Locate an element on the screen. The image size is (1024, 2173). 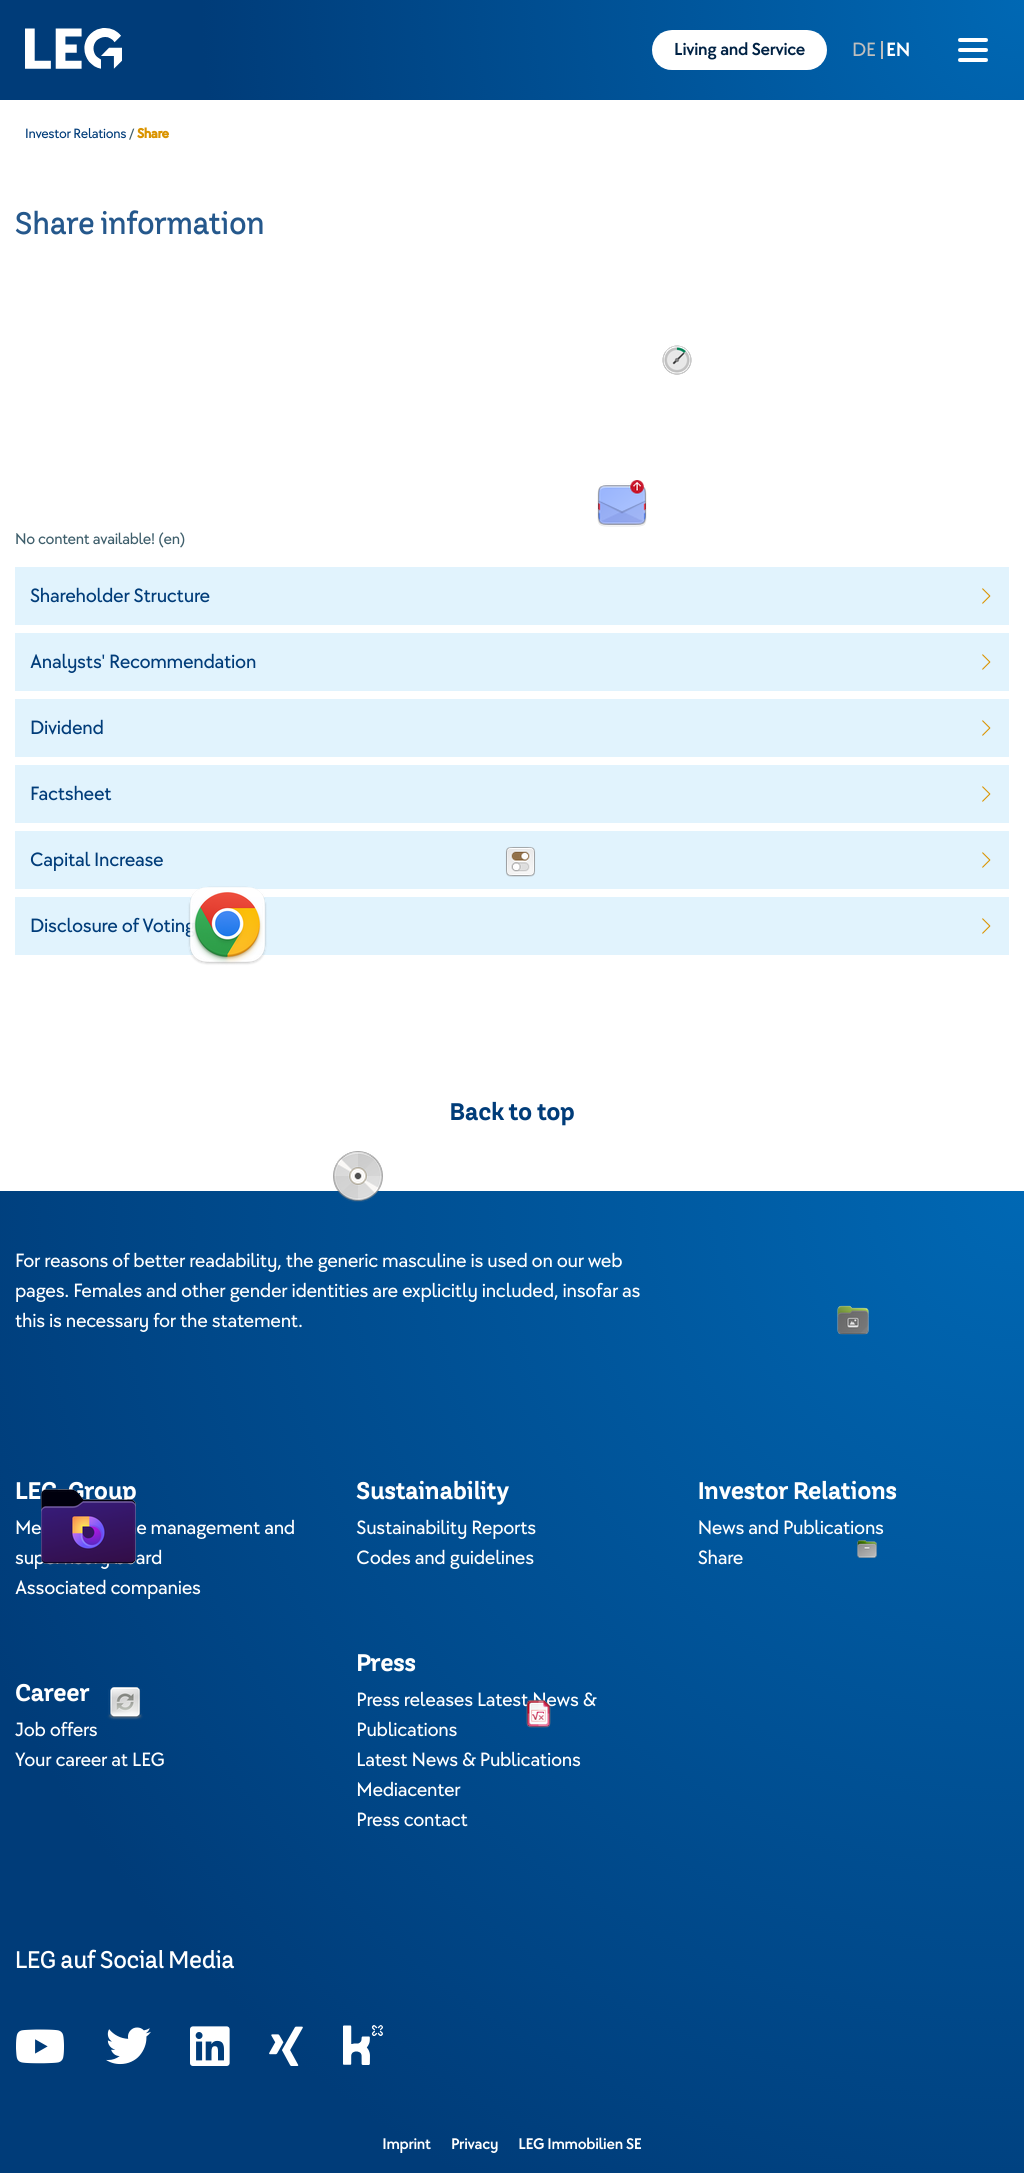
open sysprof system profiler is located at coordinates (677, 360).